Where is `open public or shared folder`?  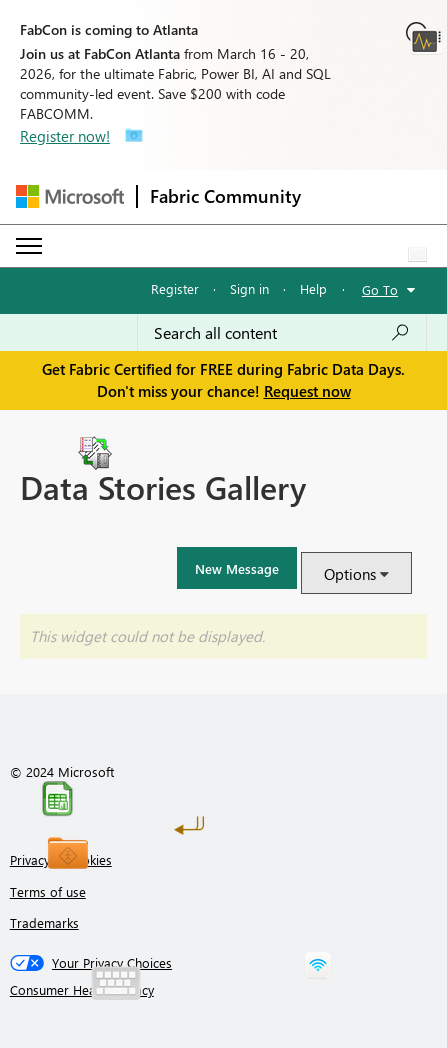
open public or shared folder is located at coordinates (68, 853).